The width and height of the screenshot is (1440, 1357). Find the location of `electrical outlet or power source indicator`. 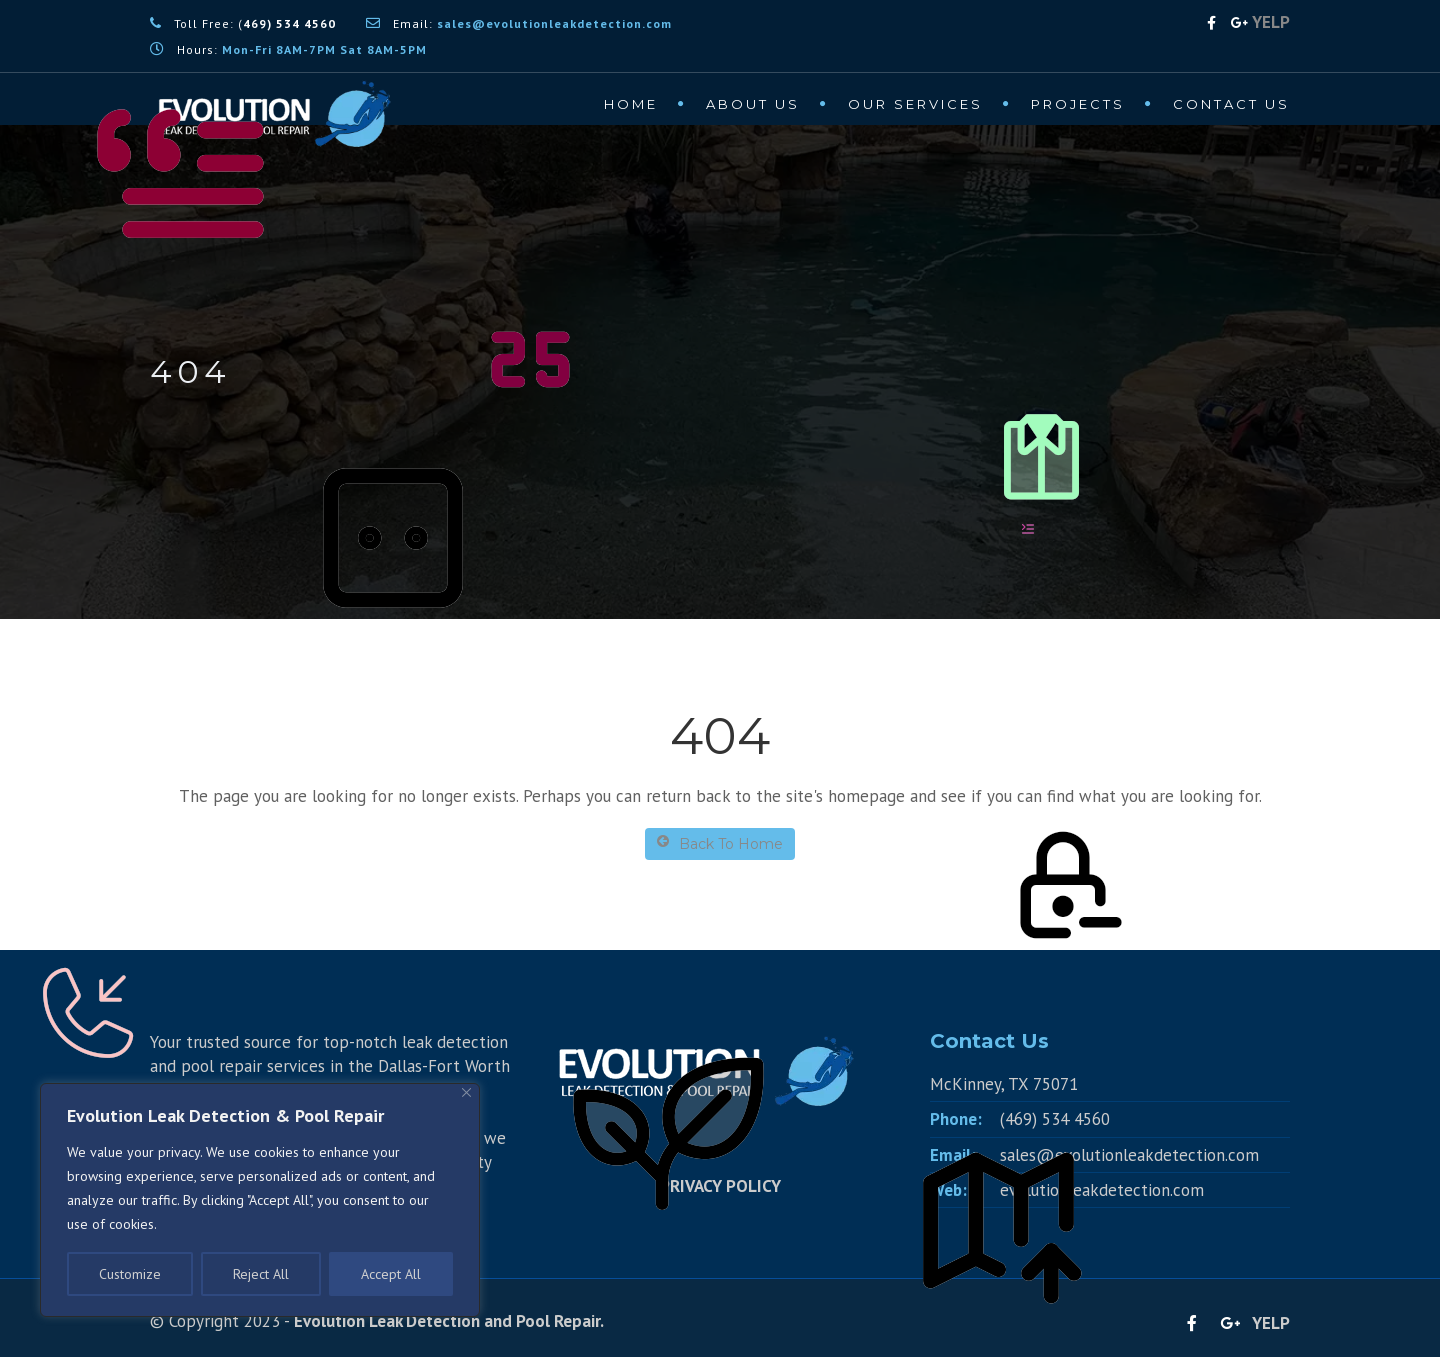

electrical outlet or power source indicator is located at coordinates (393, 538).